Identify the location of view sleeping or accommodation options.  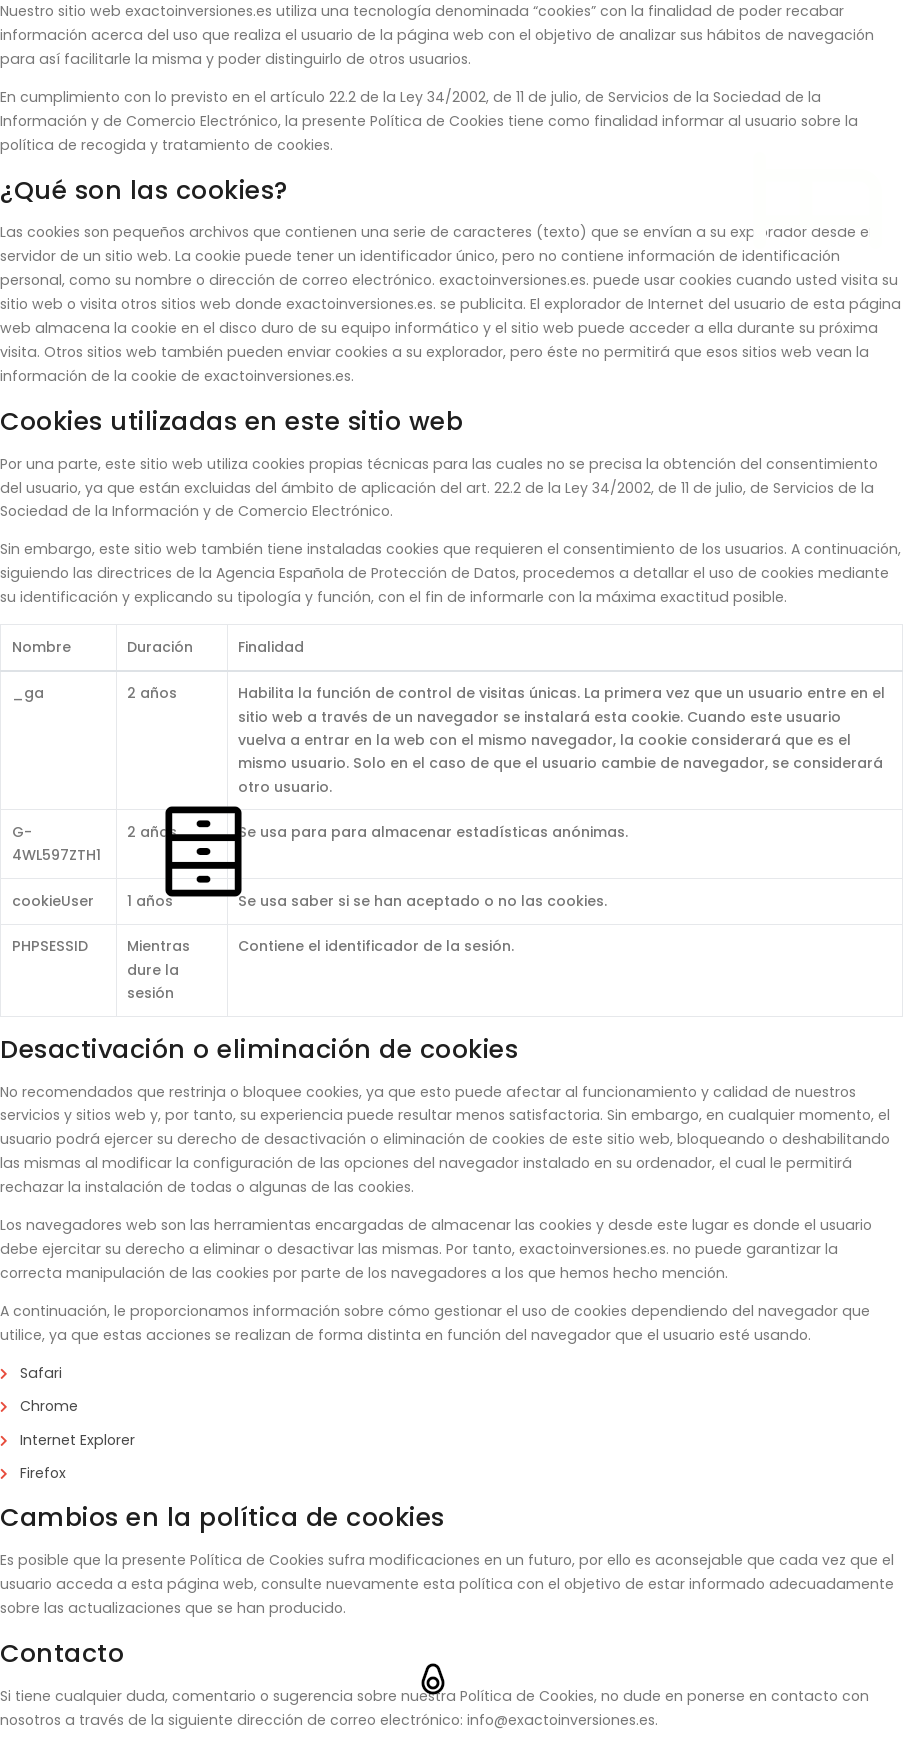
(814, 200).